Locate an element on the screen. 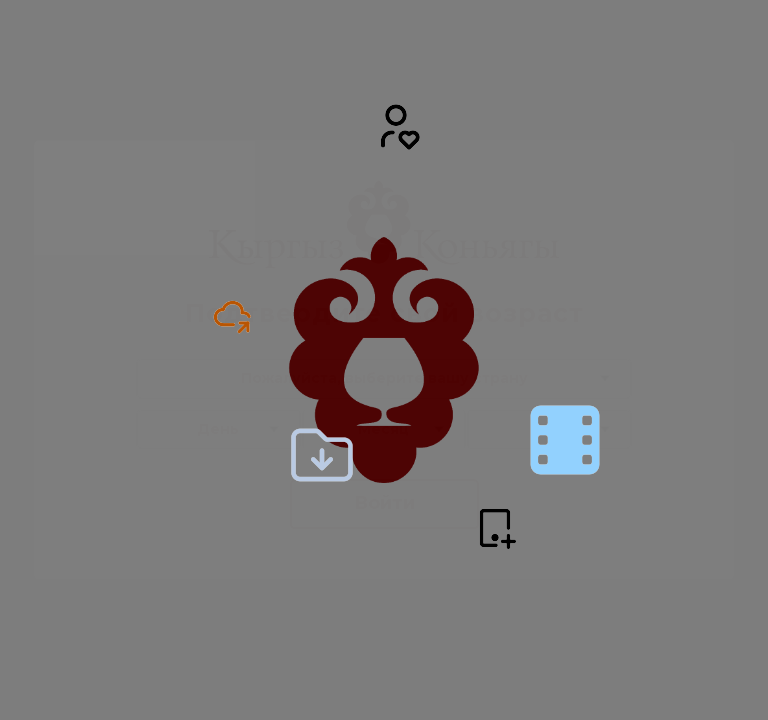  add user to favorites is located at coordinates (396, 126).